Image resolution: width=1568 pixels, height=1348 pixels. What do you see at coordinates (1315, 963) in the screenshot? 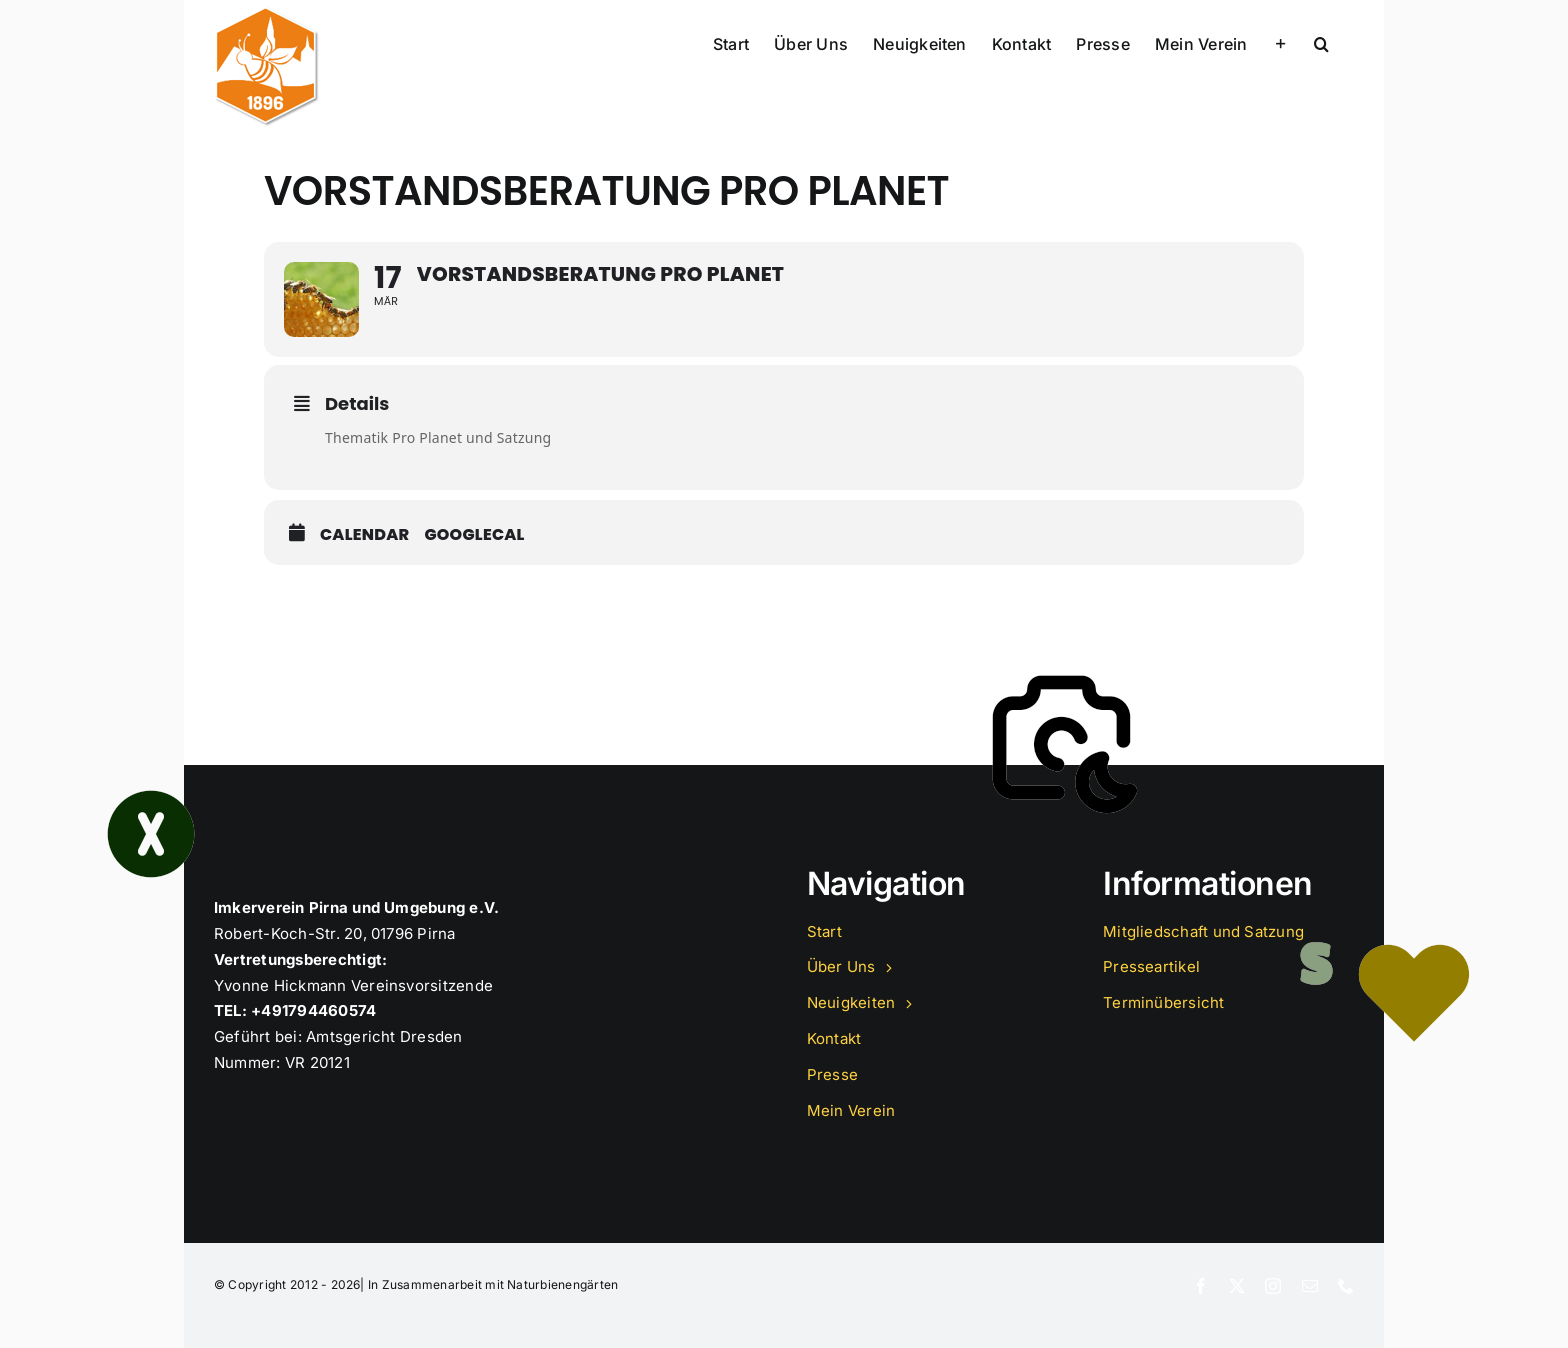
I see `connect to stripe payment processing` at bounding box center [1315, 963].